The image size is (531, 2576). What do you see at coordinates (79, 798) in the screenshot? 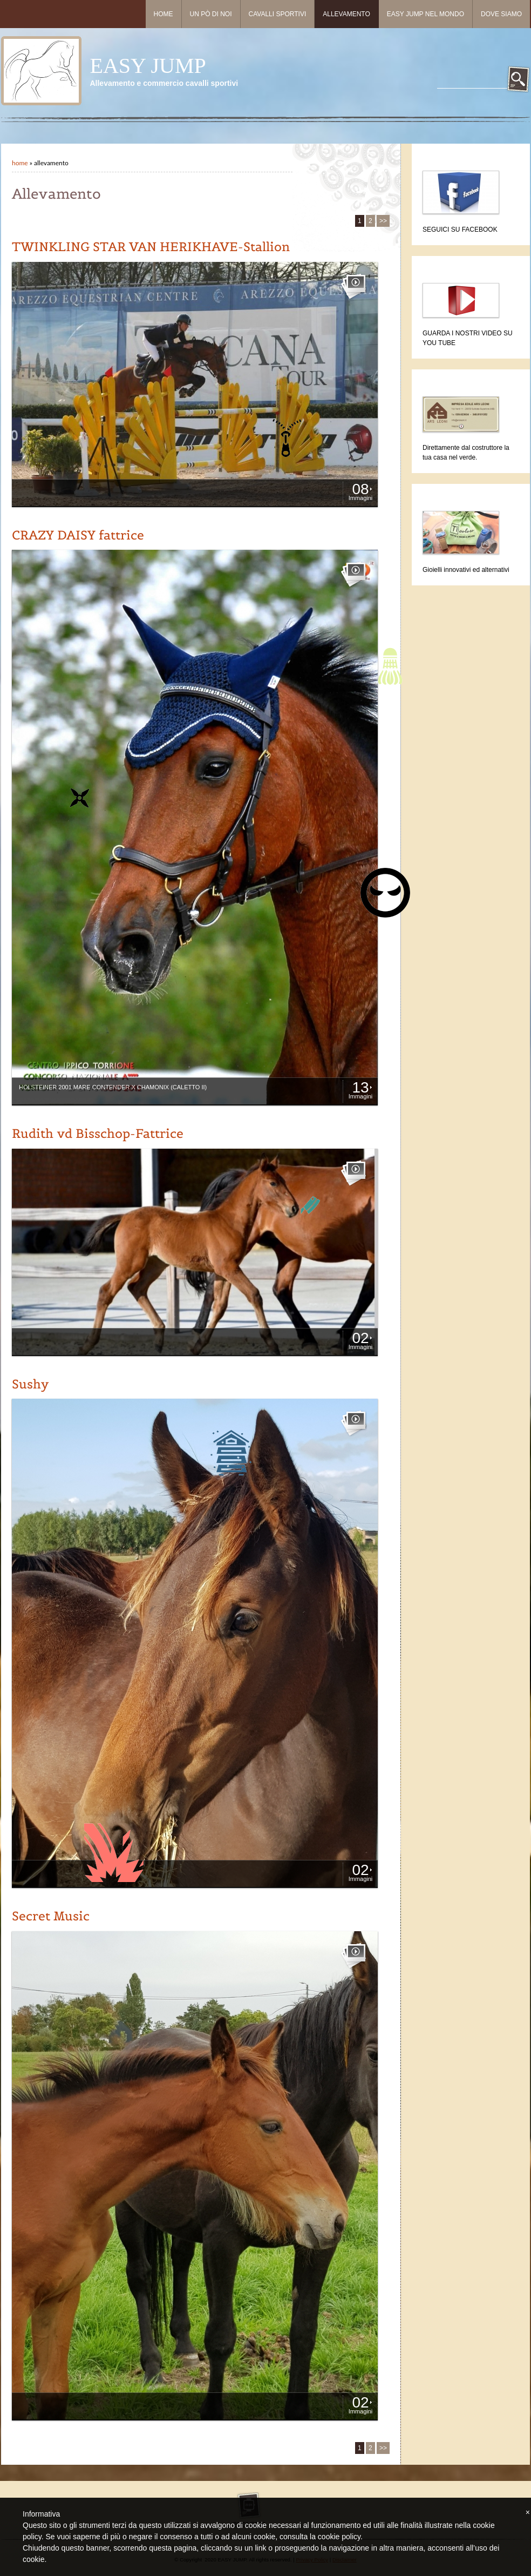
I see `select ninja or stealth character class` at bounding box center [79, 798].